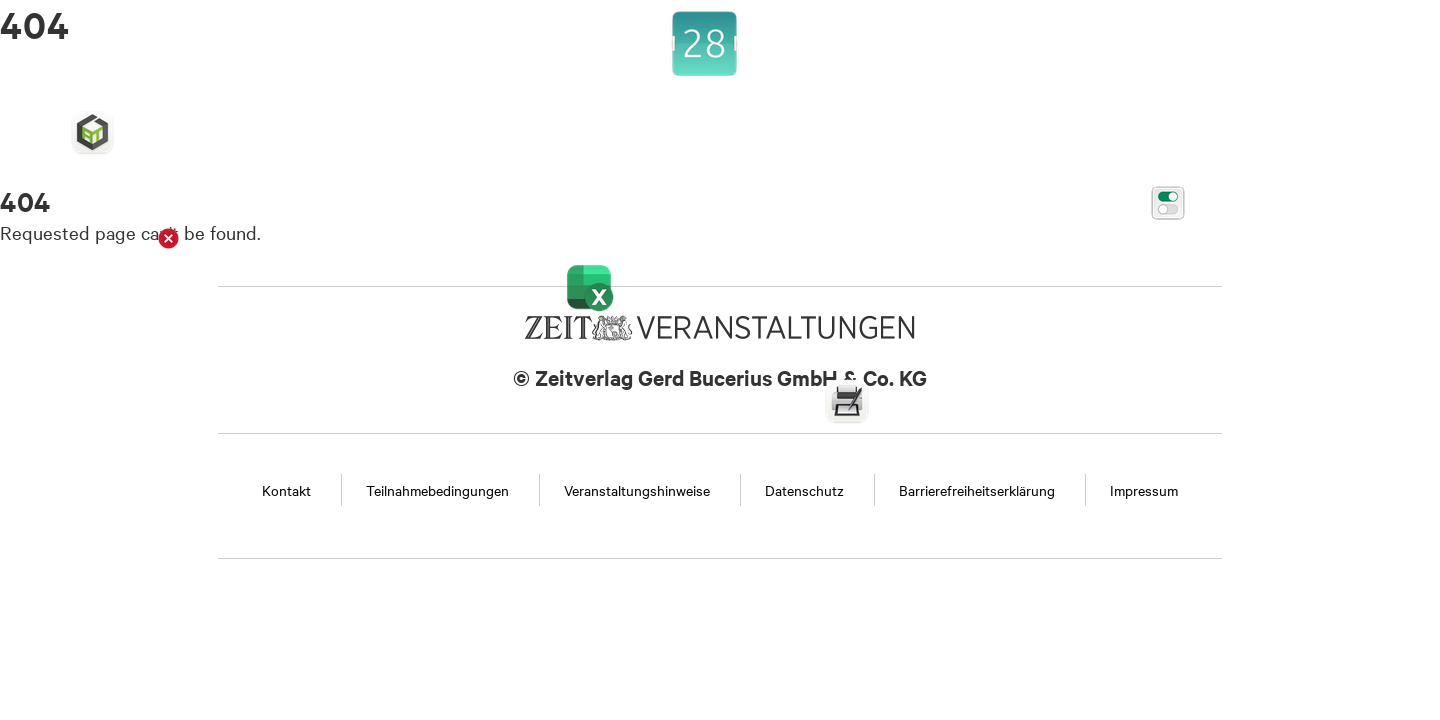 This screenshot has height=720, width=1440. What do you see at coordinates (92, 132) in the screenshot?
I see `launch atlauncher minecraft mod manager` at bounding box center [92, 132].